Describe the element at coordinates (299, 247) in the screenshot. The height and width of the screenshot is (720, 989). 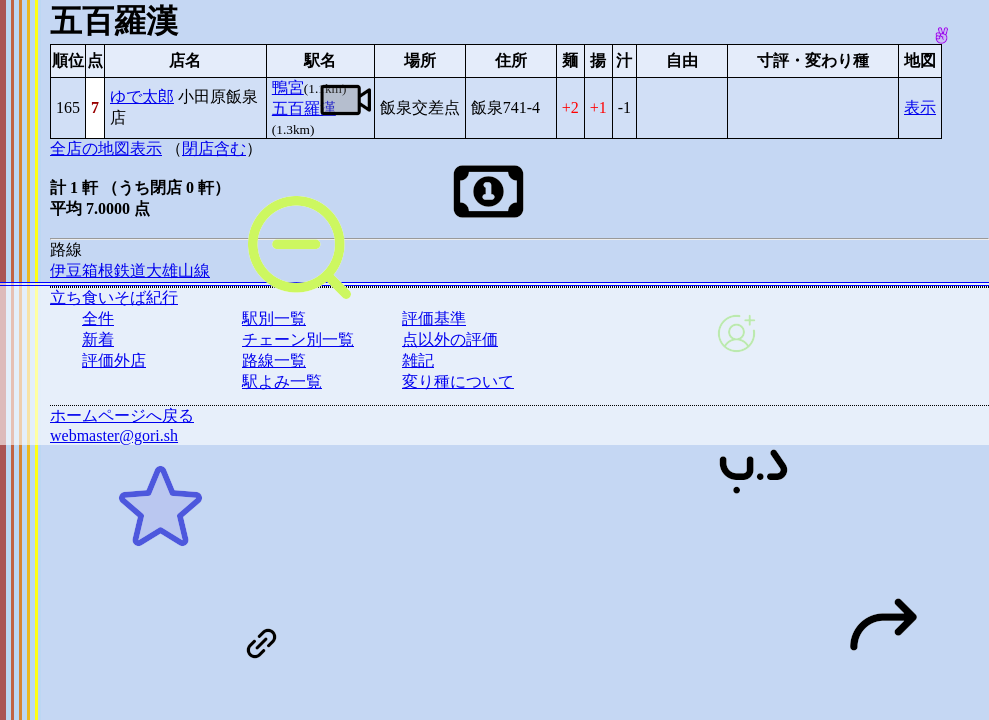
I see `zoom out to decrease magnification` at that location.